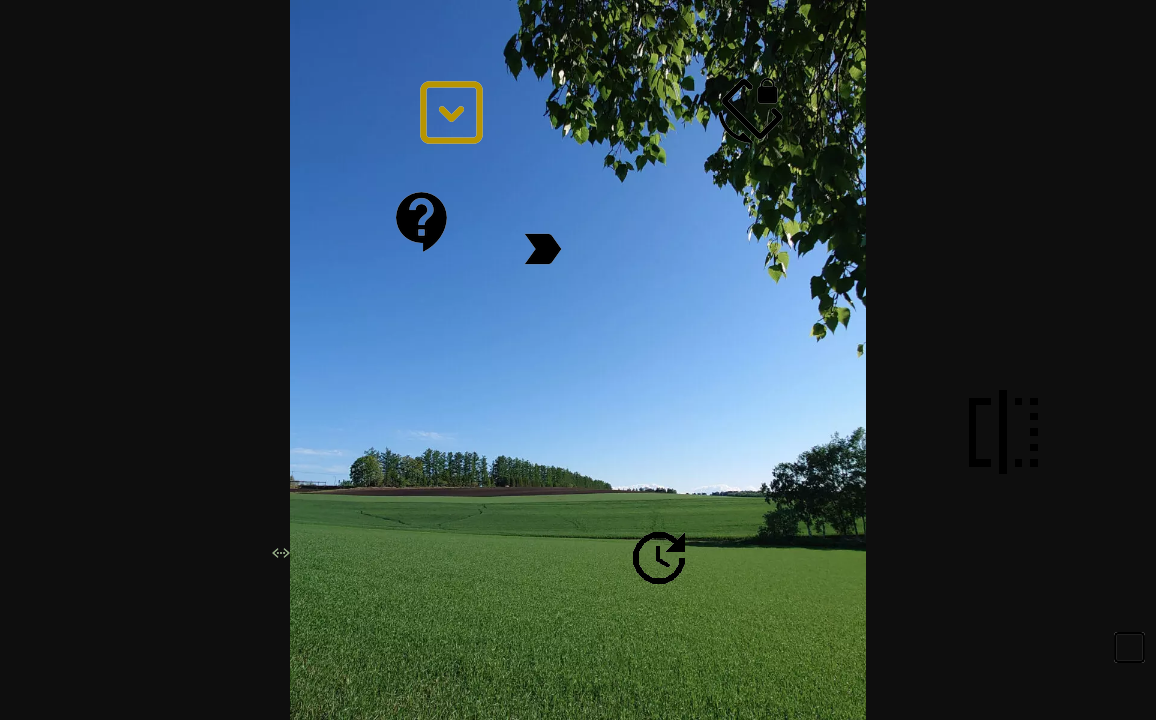 The height and width of the screenshot is (720, 1156). What do you see at coordinates (423, 222) in the screenshot?
I see `contact customer support` at bounding box center [423, 222].